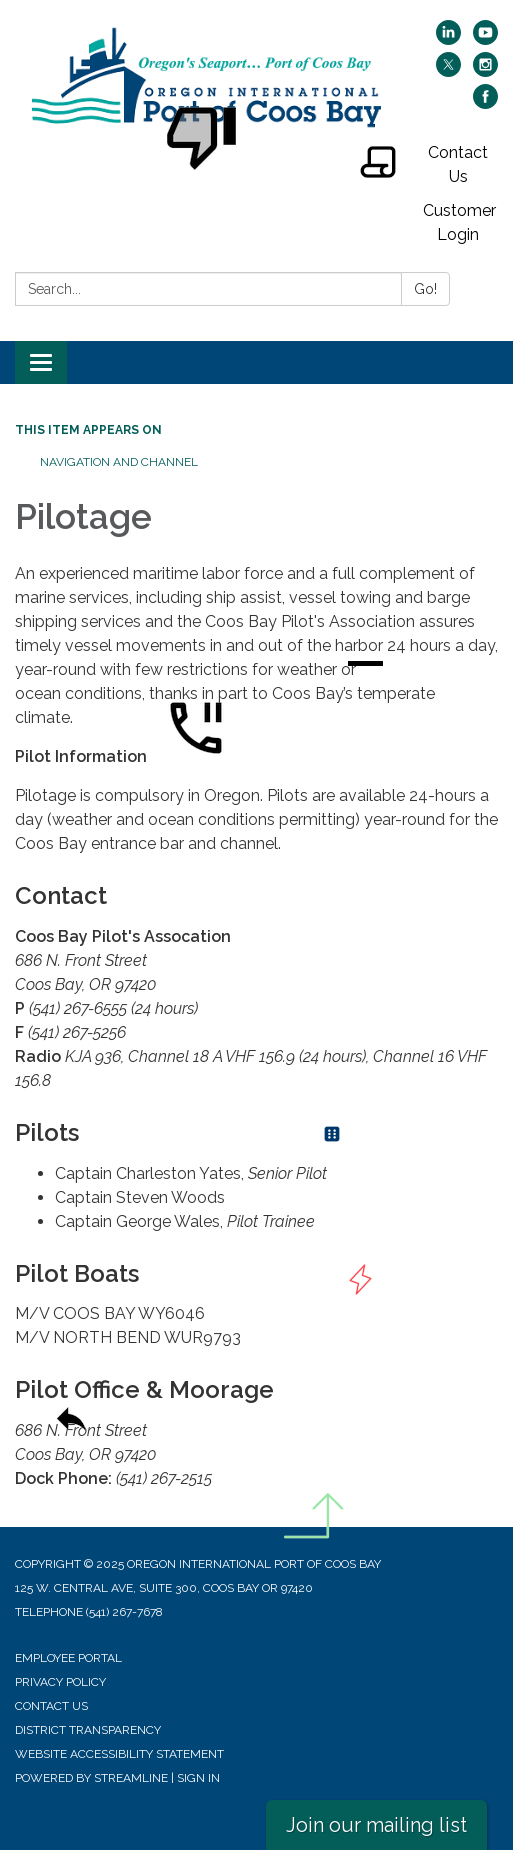 The height and width of the screenshot is (1850, 513). What do you see at coordinates (360, 1279) in the screenshot?
I see `indicates fast or instant action` at bounding box center [360, 1279].